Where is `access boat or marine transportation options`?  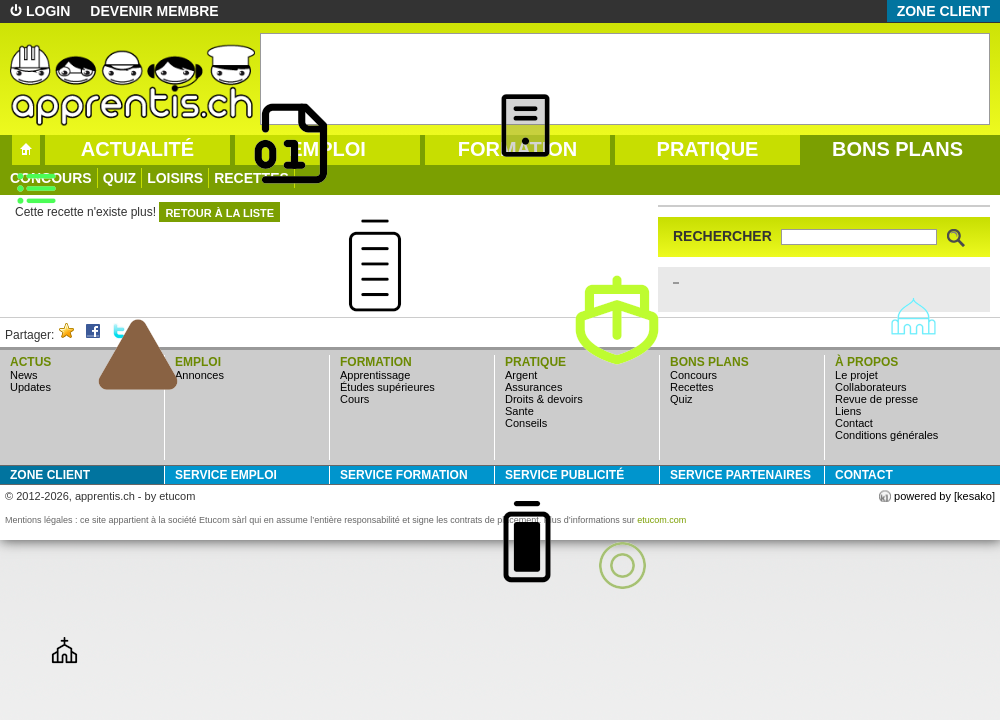
access boat or marine transportation options is located at coordinates (617, 320).